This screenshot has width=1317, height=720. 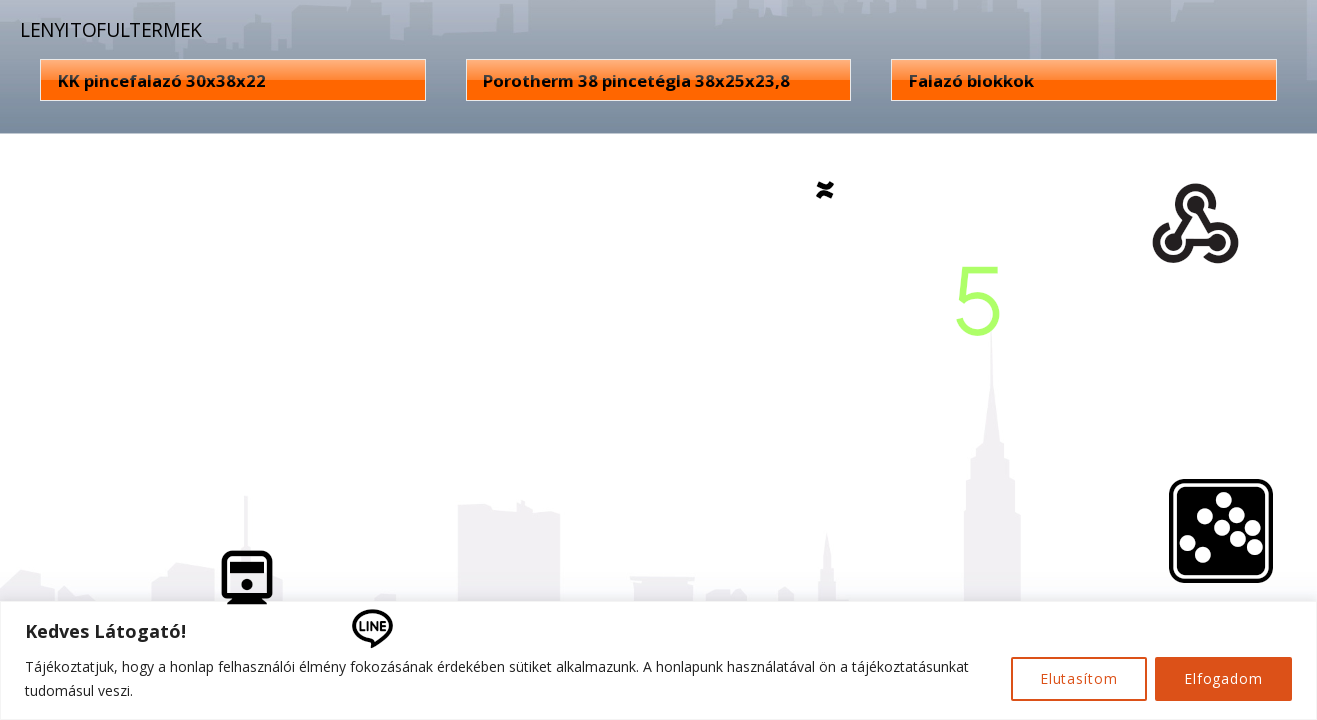 I want to click on configure webhook integrations, so click(x=1195, y=225).